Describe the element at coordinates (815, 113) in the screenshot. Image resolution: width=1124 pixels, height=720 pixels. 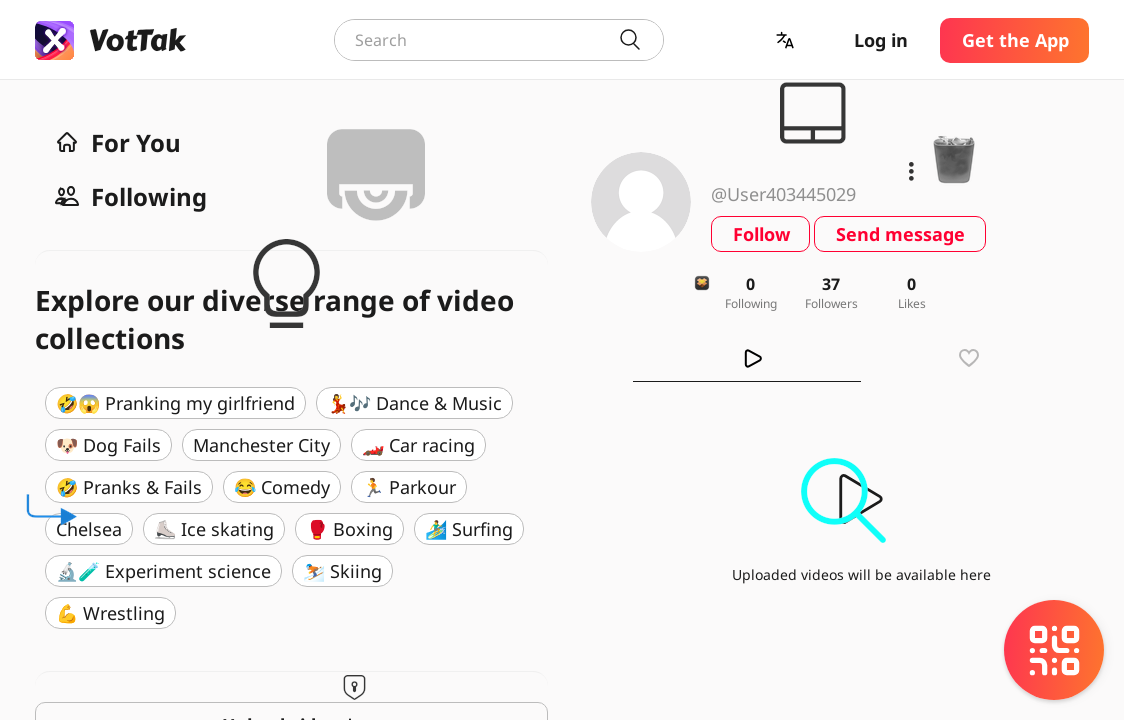
I see `touchpad or trackpad input device` at that location.